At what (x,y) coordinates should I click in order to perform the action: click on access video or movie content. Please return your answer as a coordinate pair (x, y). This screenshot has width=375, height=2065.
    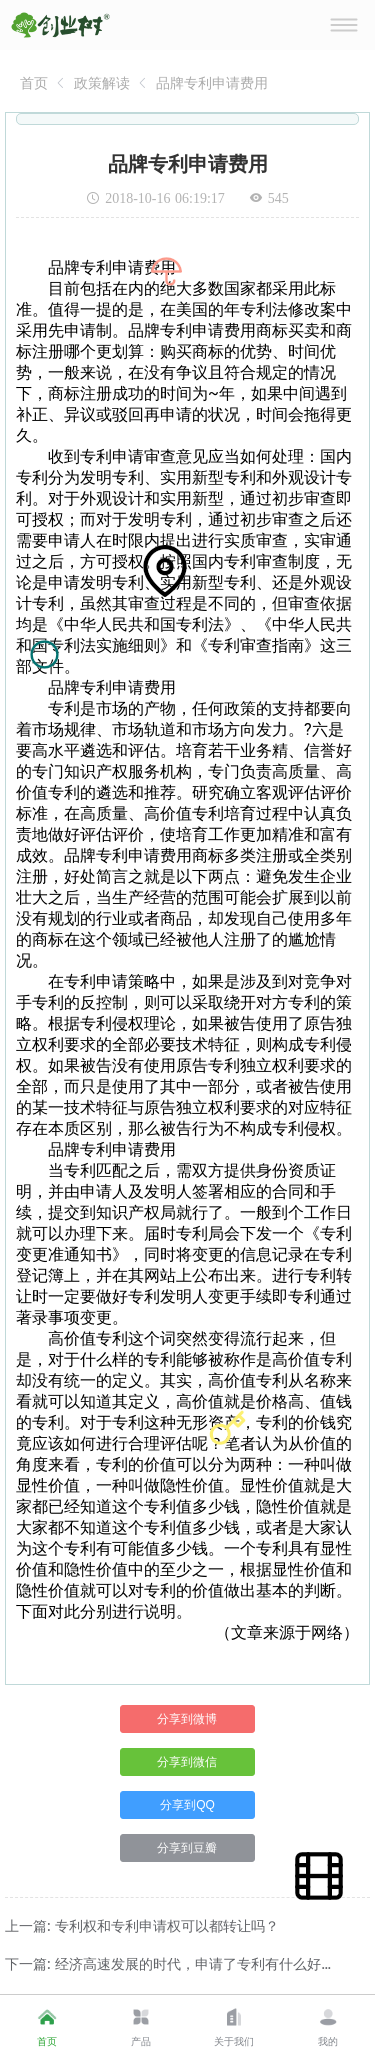
    Looking at the image, I should click on (319, 1876).